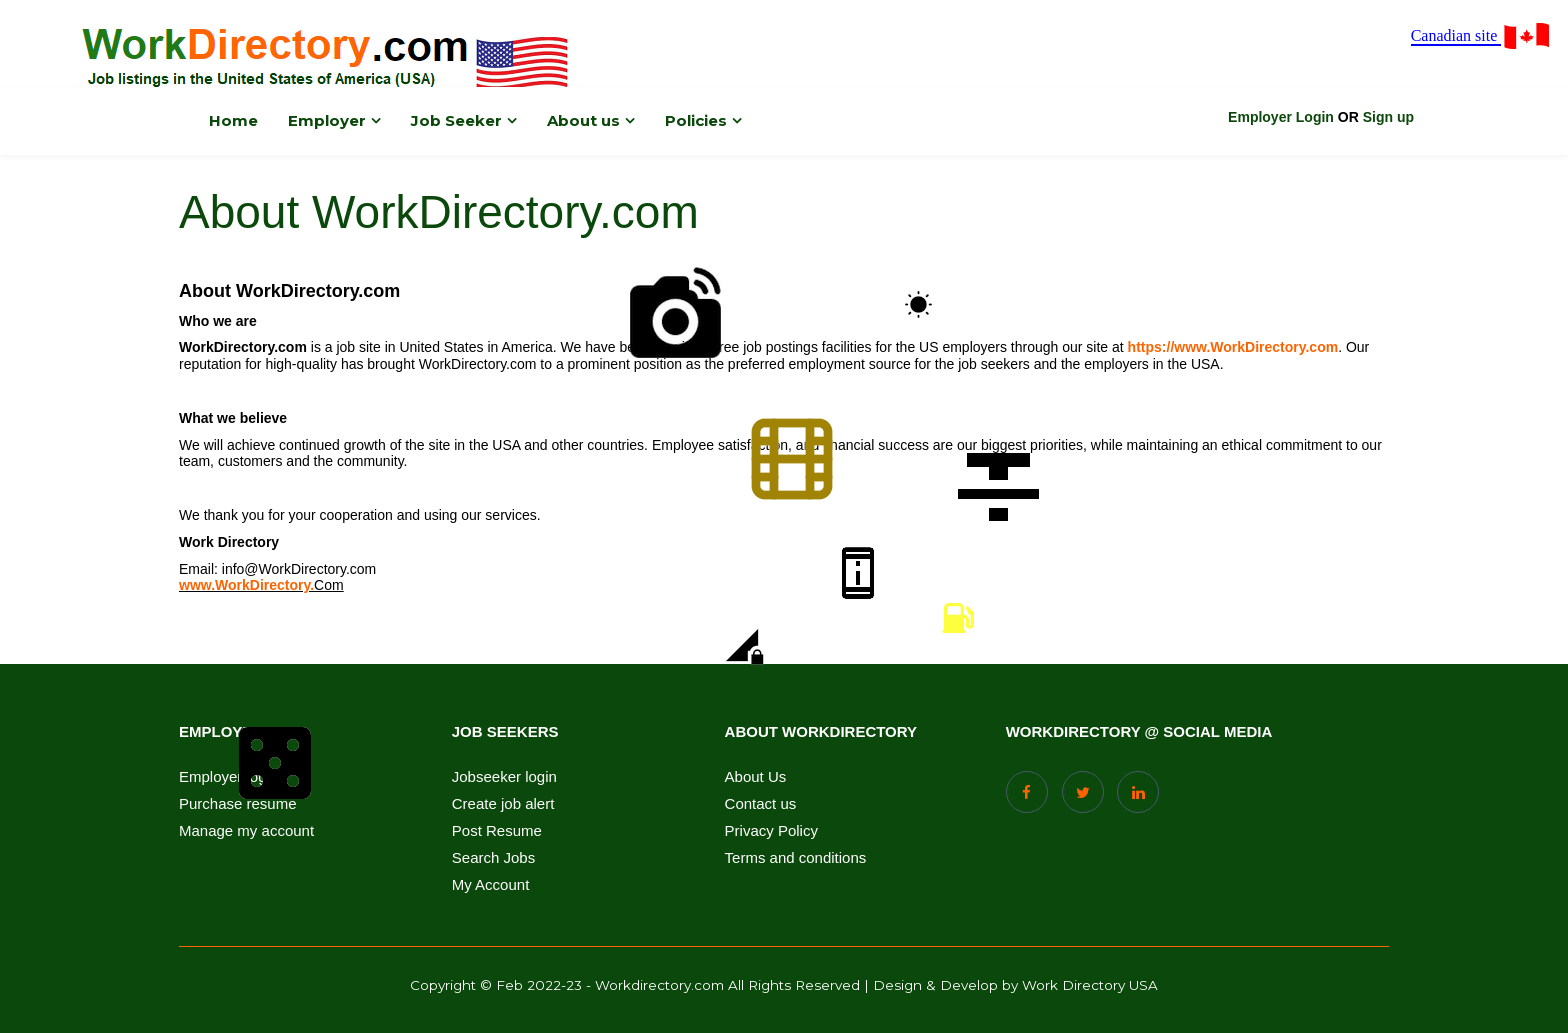 The height and width of the screenshot is (1033, 1568). Describe the element at coordinates (675, 312) in the screenshot. I see `connect to a wireless or remote camera` at that location.